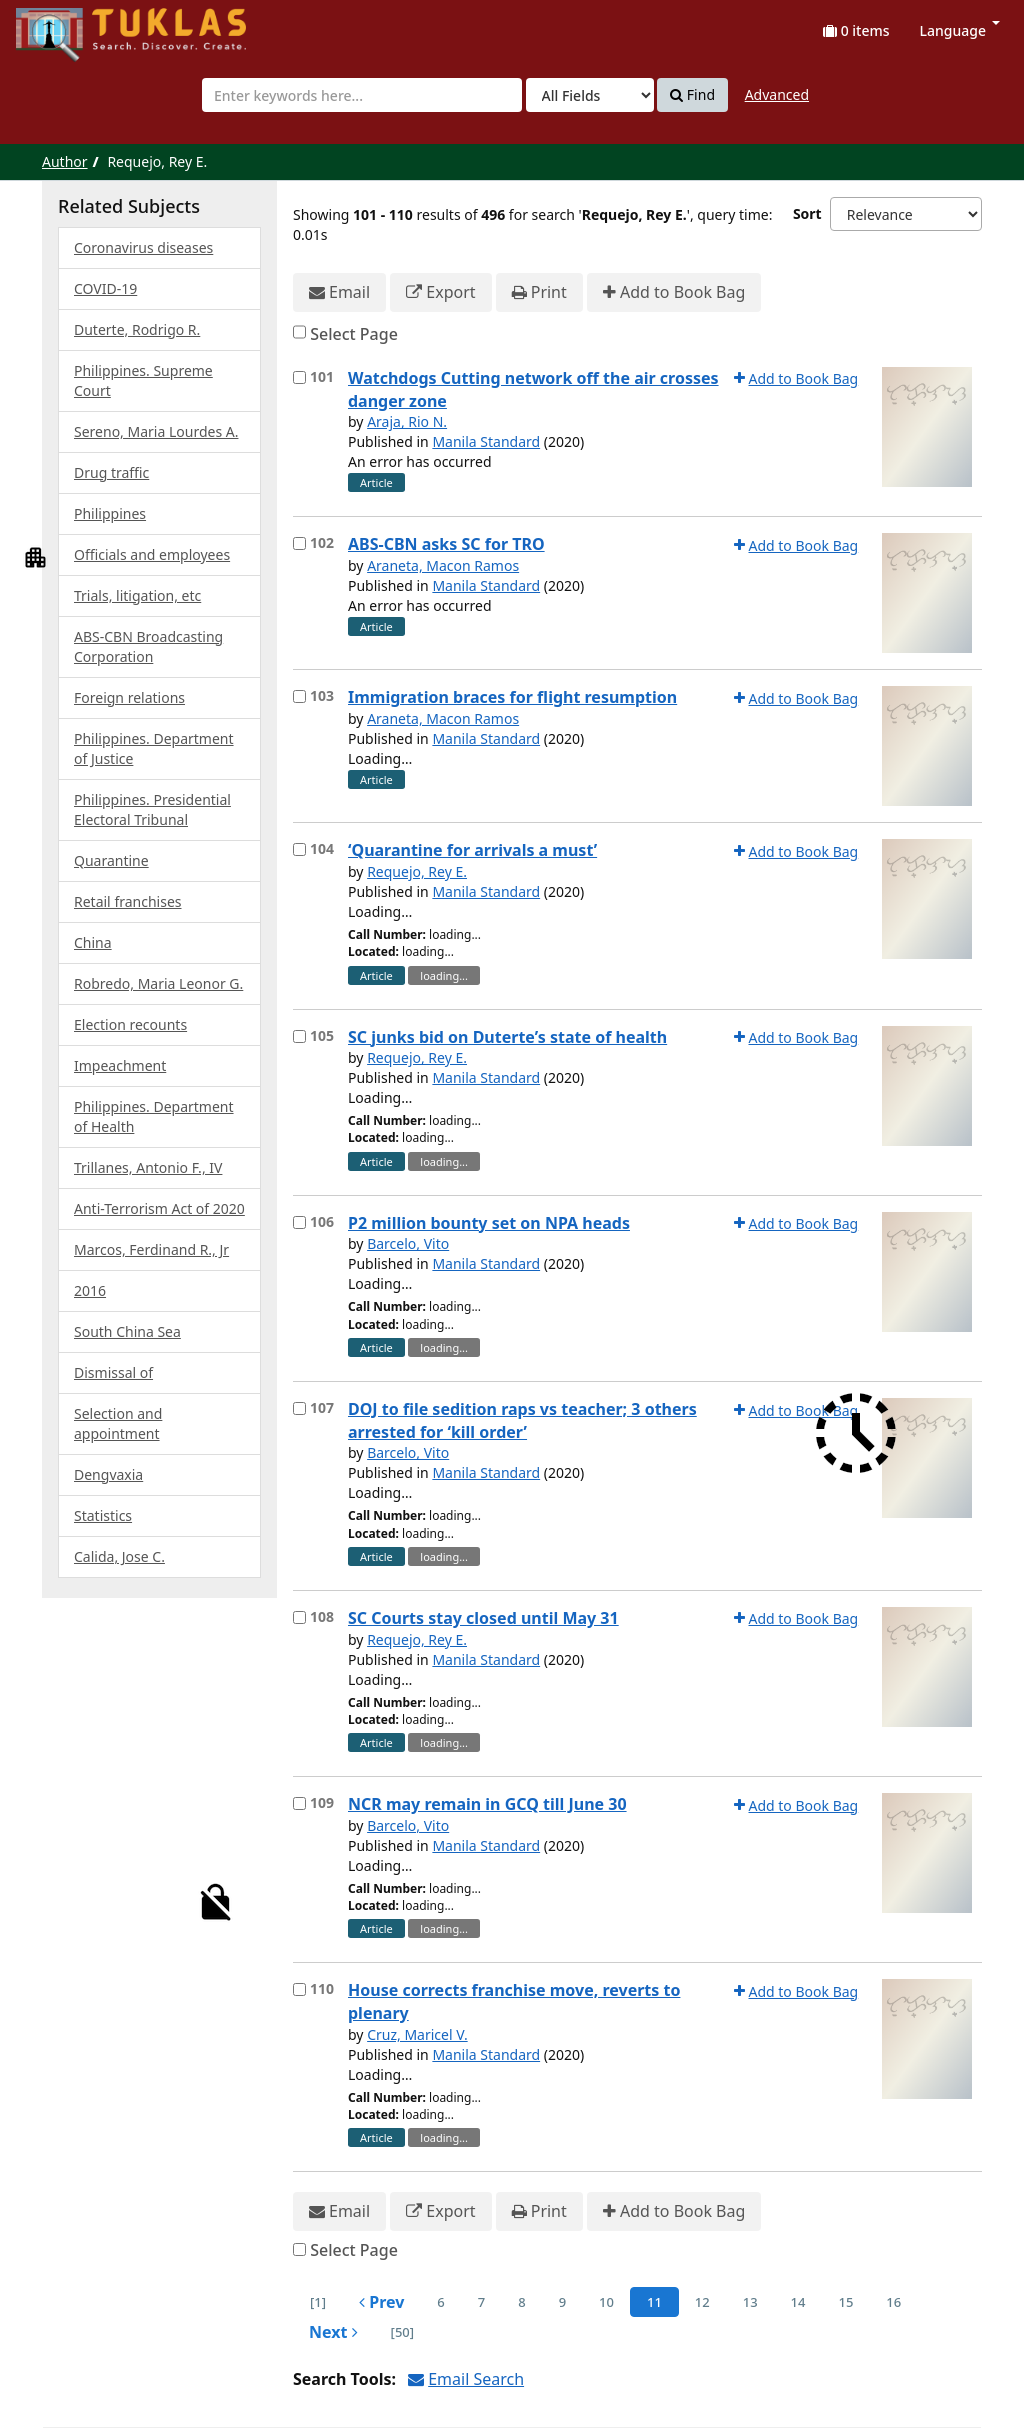 Image resolution: width=1024 pixels, height=2434 pixels. What do you see at coordinates (35, 557) in the screenshot?
I see `view apartment listings` at bounding box center [35, 557].